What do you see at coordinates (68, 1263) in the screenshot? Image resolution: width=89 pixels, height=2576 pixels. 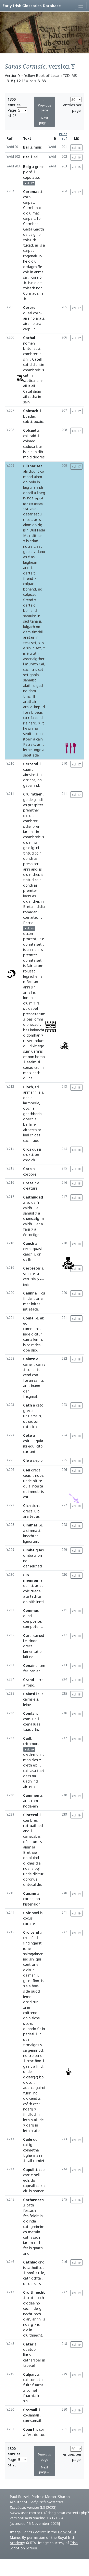 I see `fishing mini-game or activity` at bounding box center [68, 1263].